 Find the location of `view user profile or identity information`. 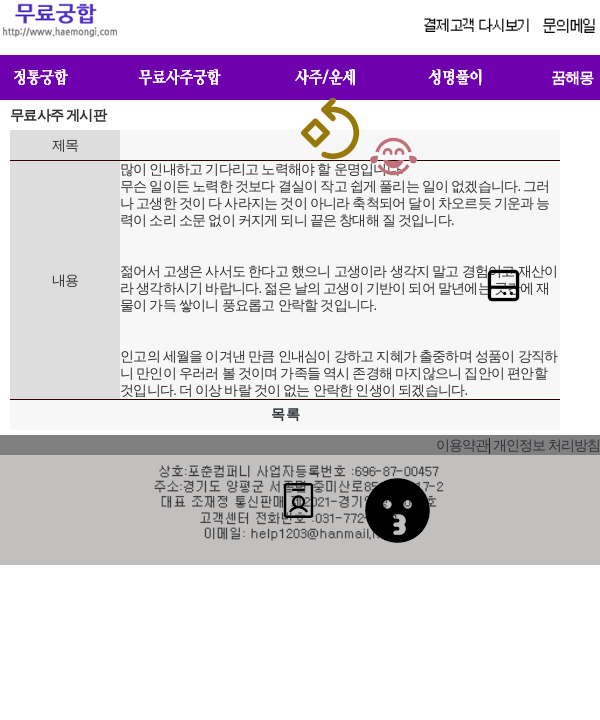

view user profile or identity information is located at coordinates (298, 500).